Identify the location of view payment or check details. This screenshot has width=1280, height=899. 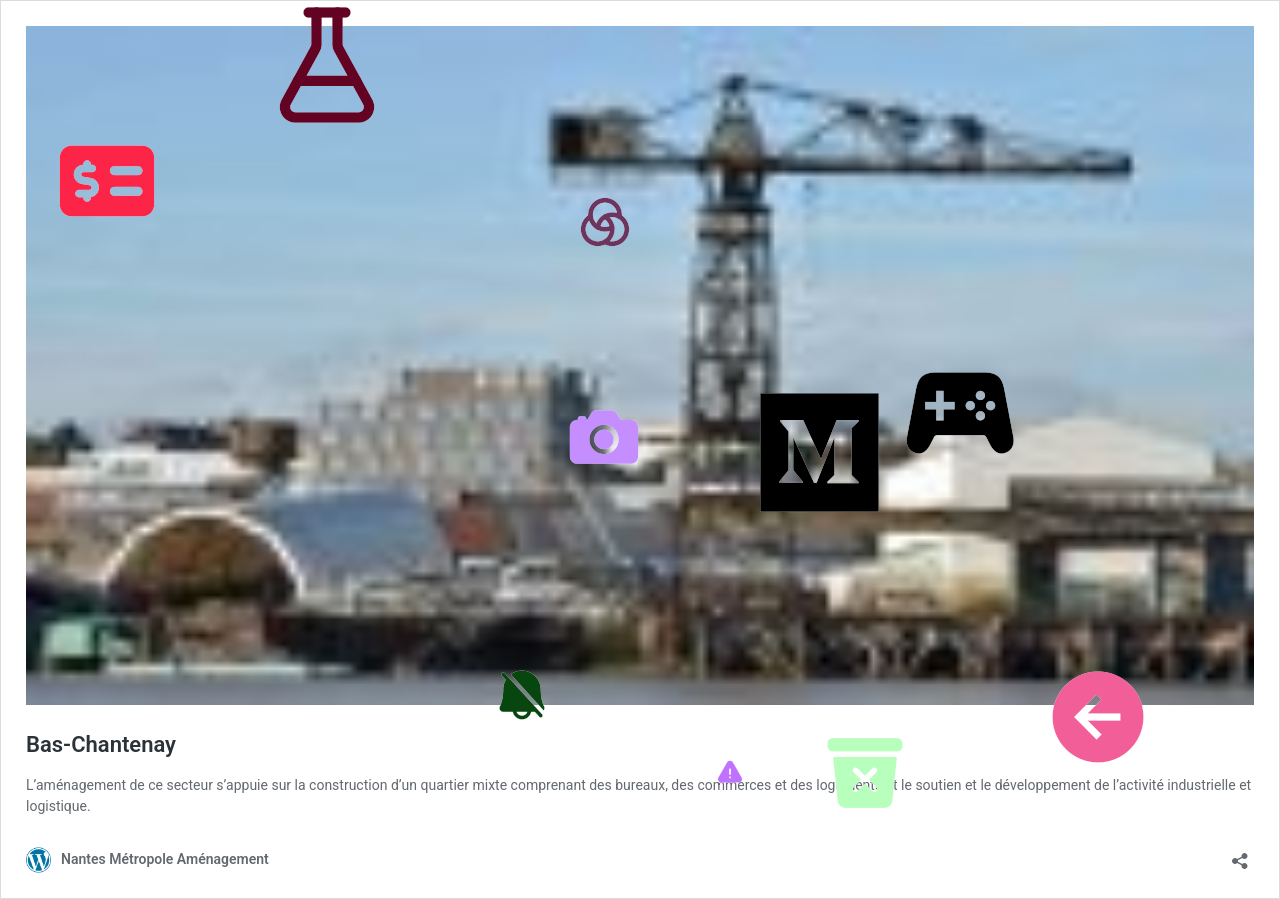
(107, 181).